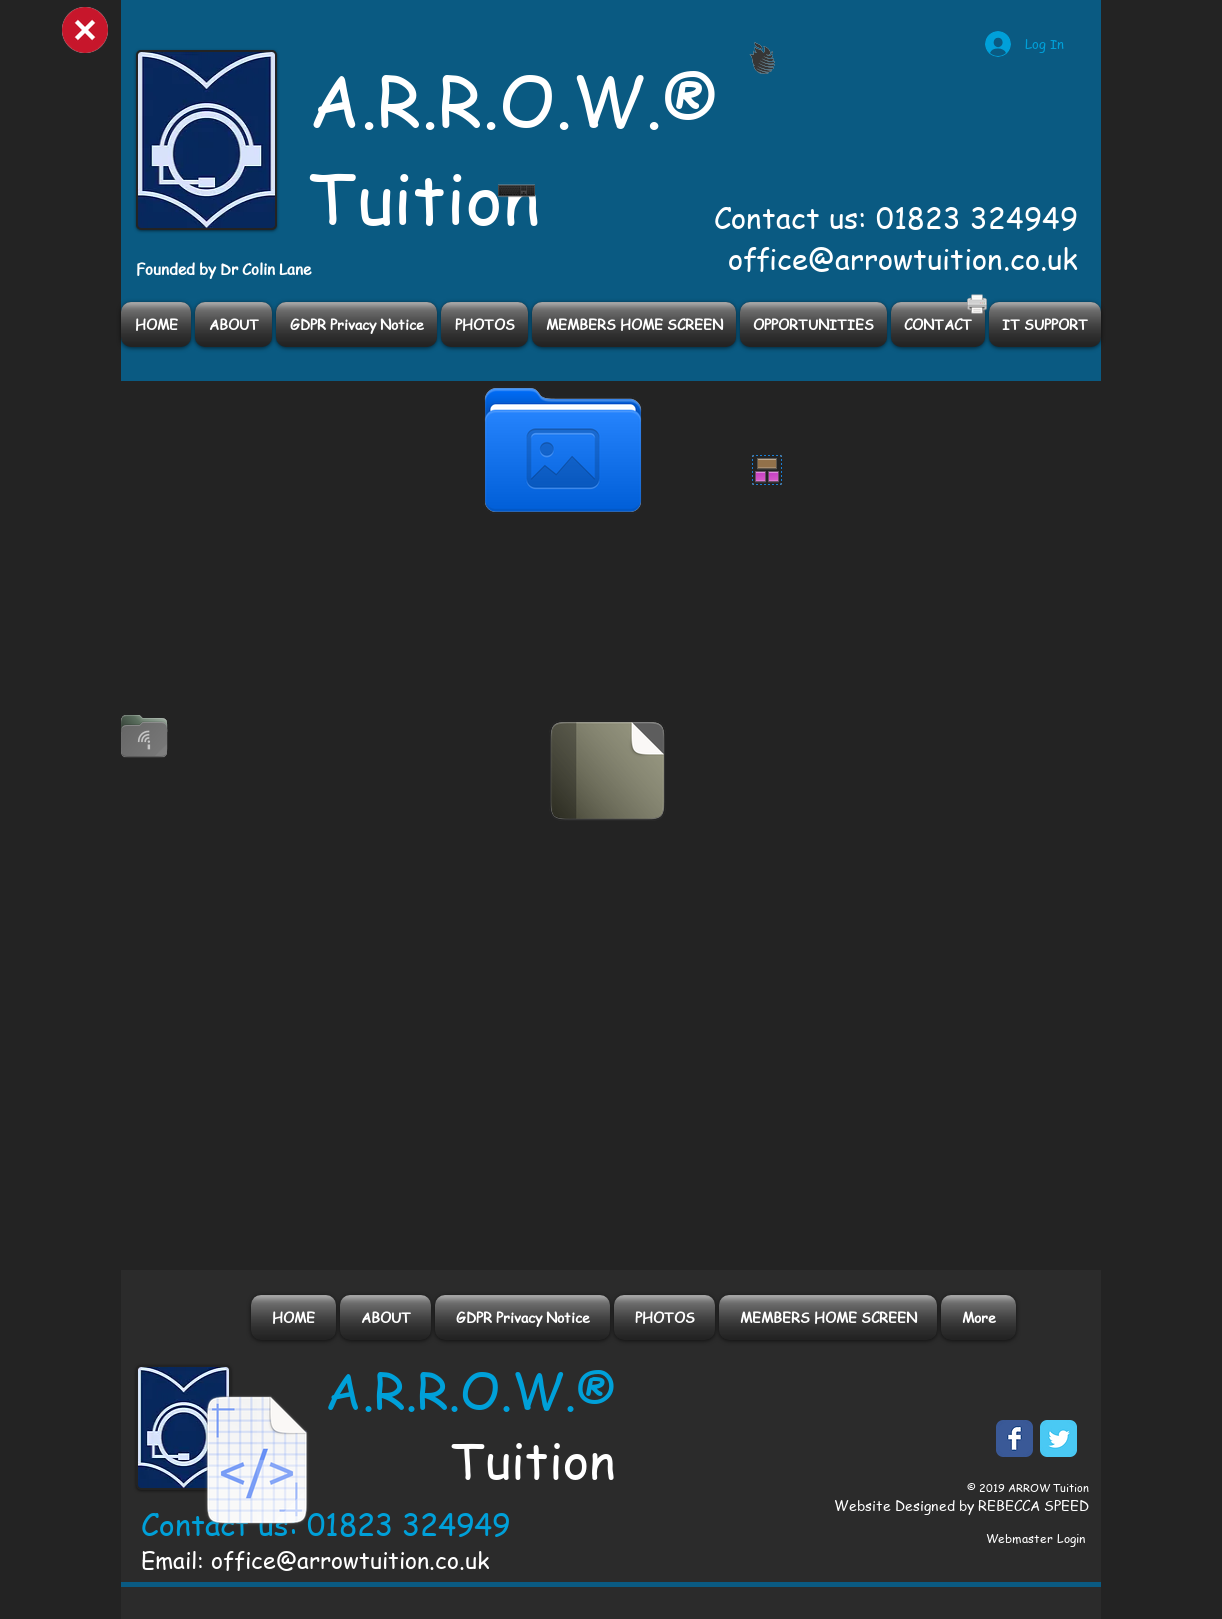  I want to click on open glade interface designer, so click(762, 58).